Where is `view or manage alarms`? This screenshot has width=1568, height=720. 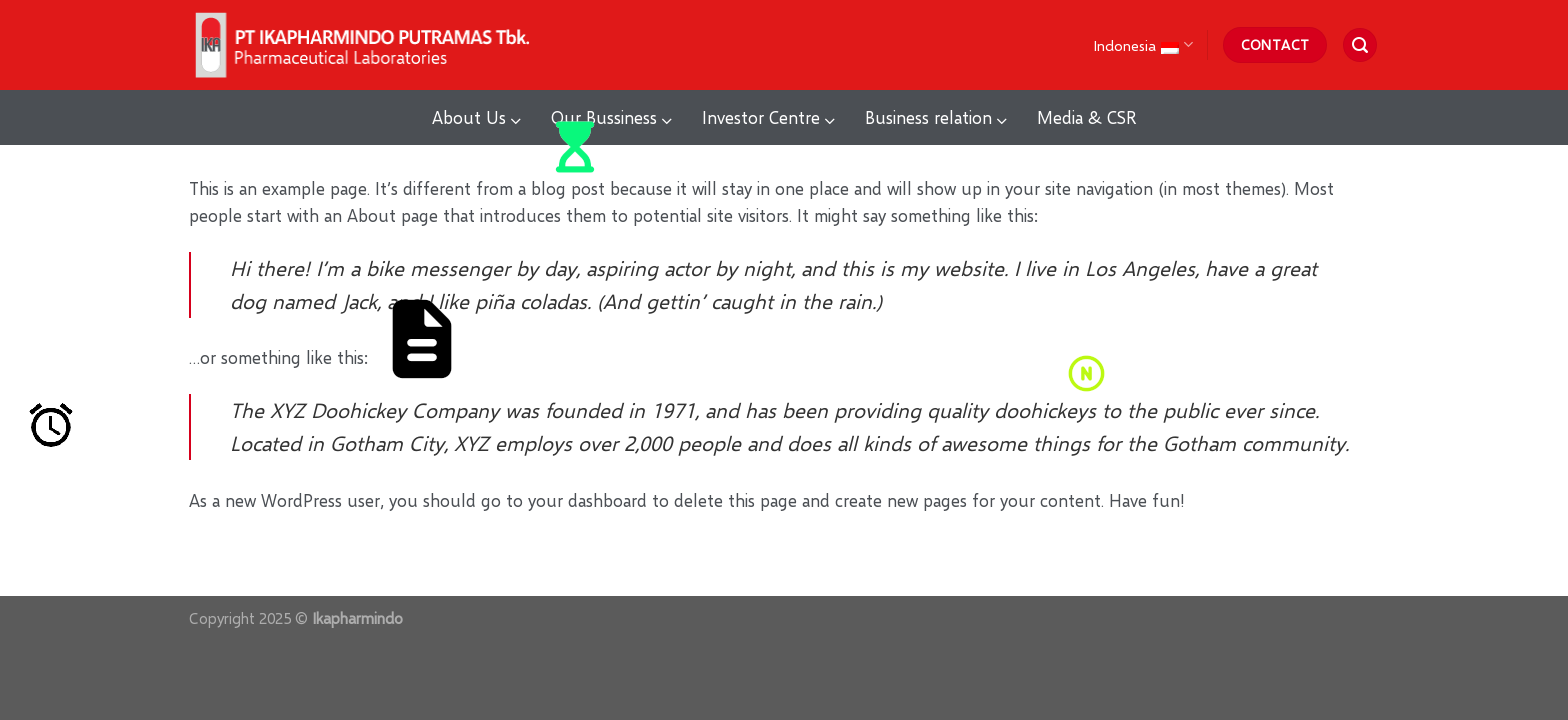
view or manage alarms is located at coordinates (51, 425).